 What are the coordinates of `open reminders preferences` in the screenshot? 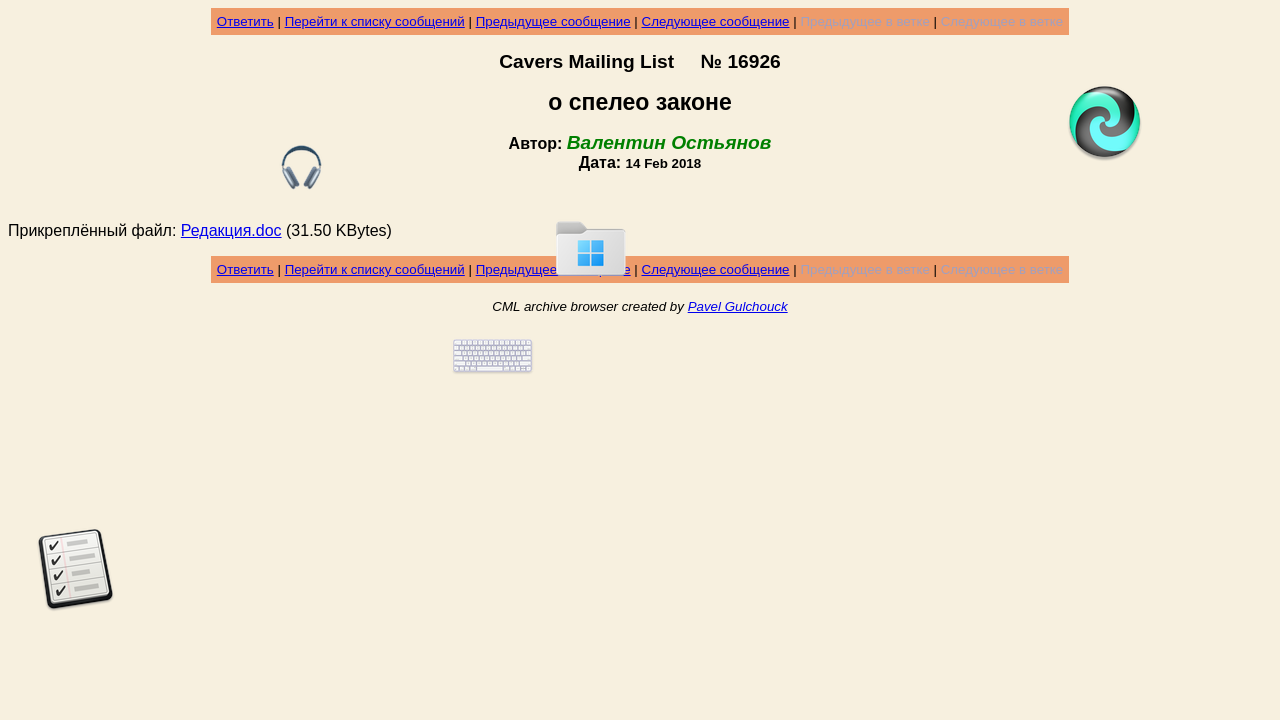 It's located at (76, 569).